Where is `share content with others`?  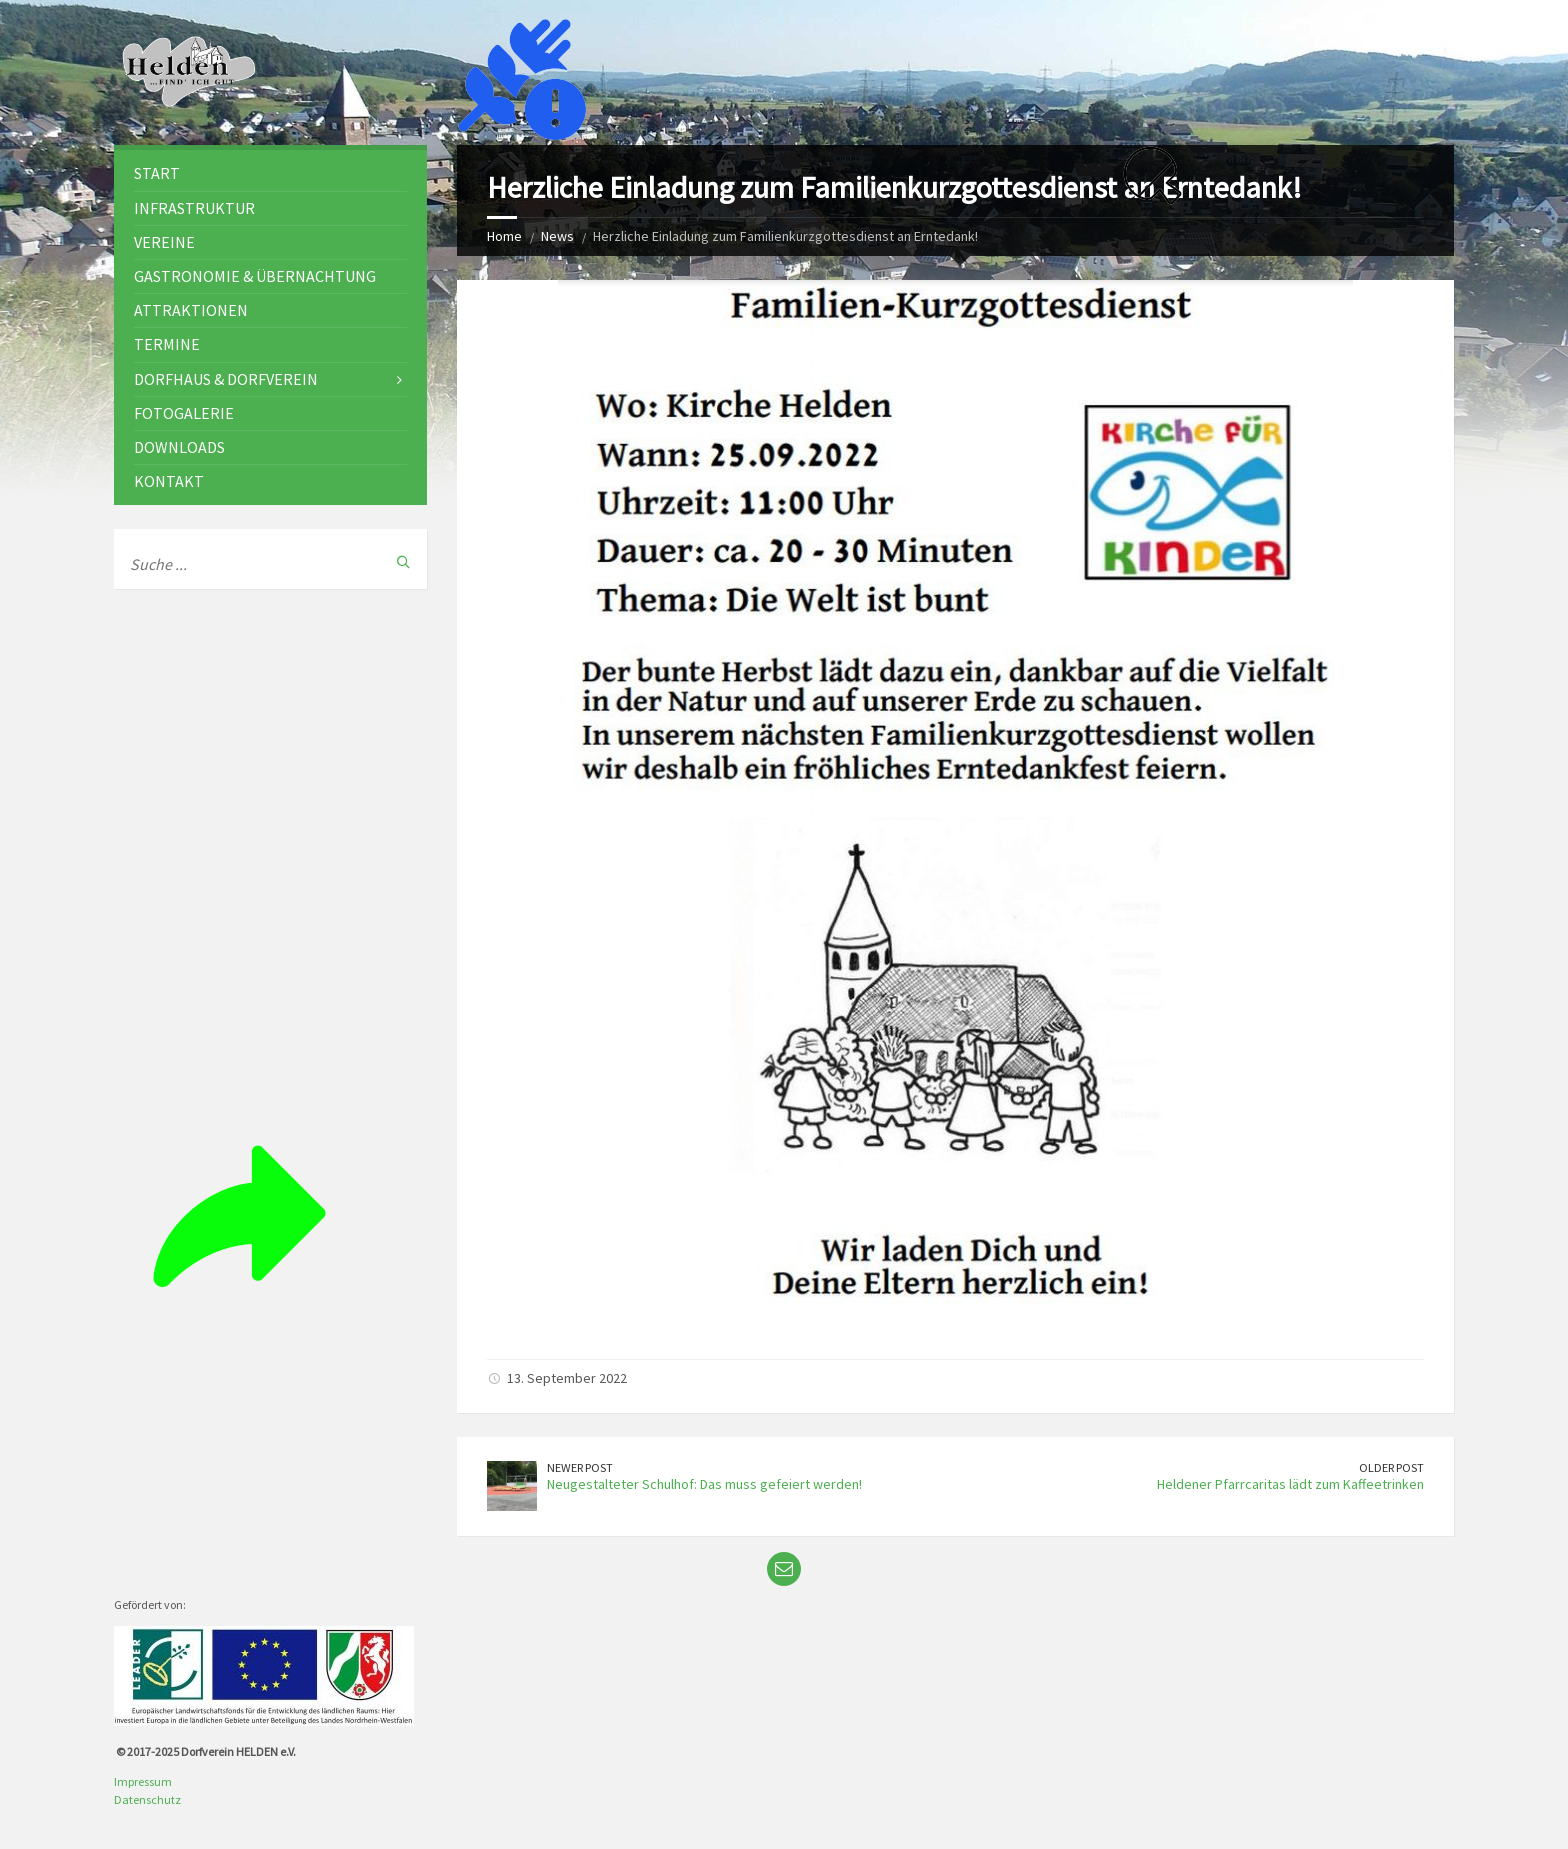 share content with others is located at coordinates (239, 1225).